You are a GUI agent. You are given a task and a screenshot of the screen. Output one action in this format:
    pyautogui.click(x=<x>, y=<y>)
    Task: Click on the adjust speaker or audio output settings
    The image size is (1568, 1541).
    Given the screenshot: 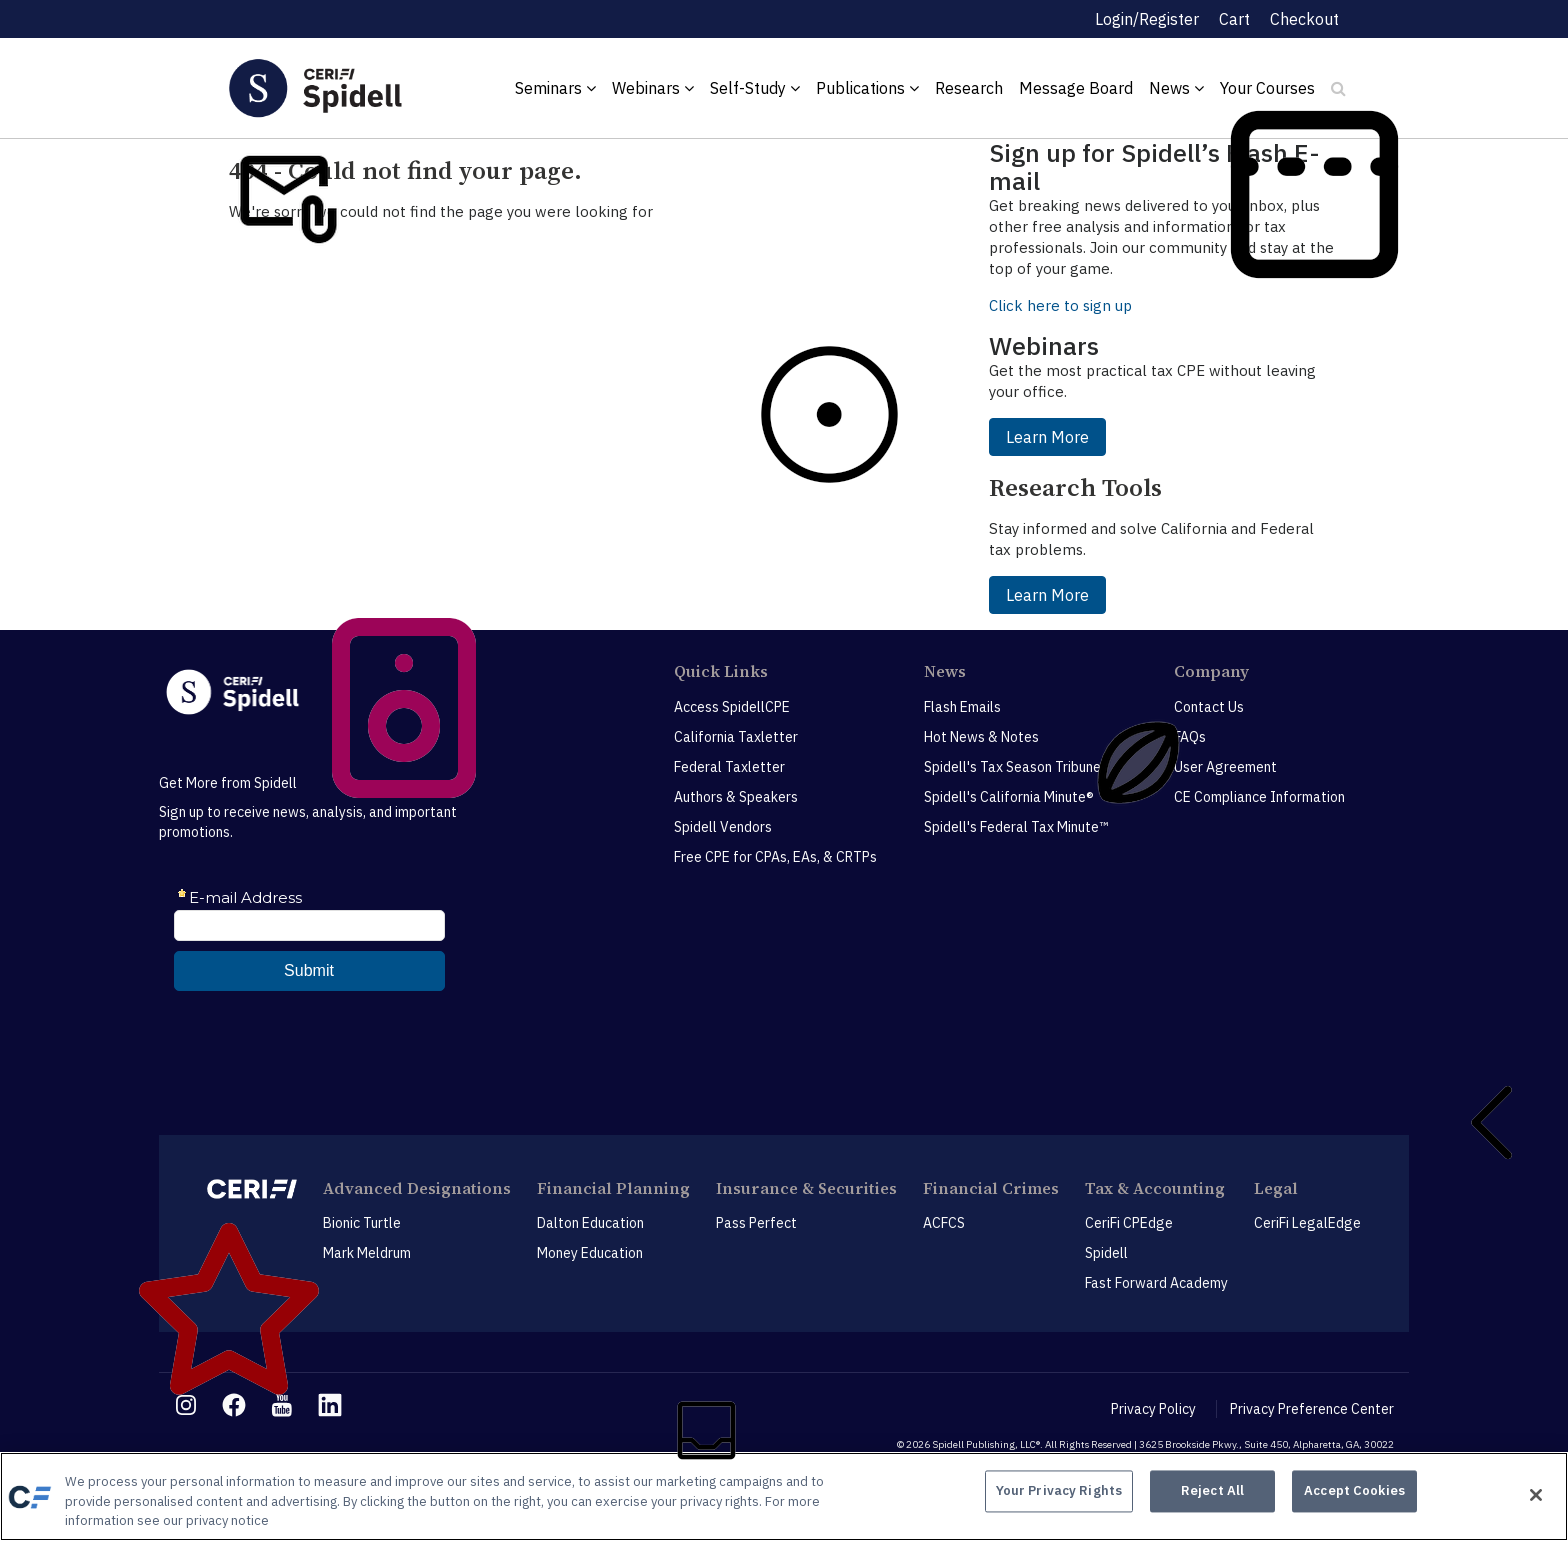 What is the action you would take?
    pyautogui.click(x=404, y=708)
    